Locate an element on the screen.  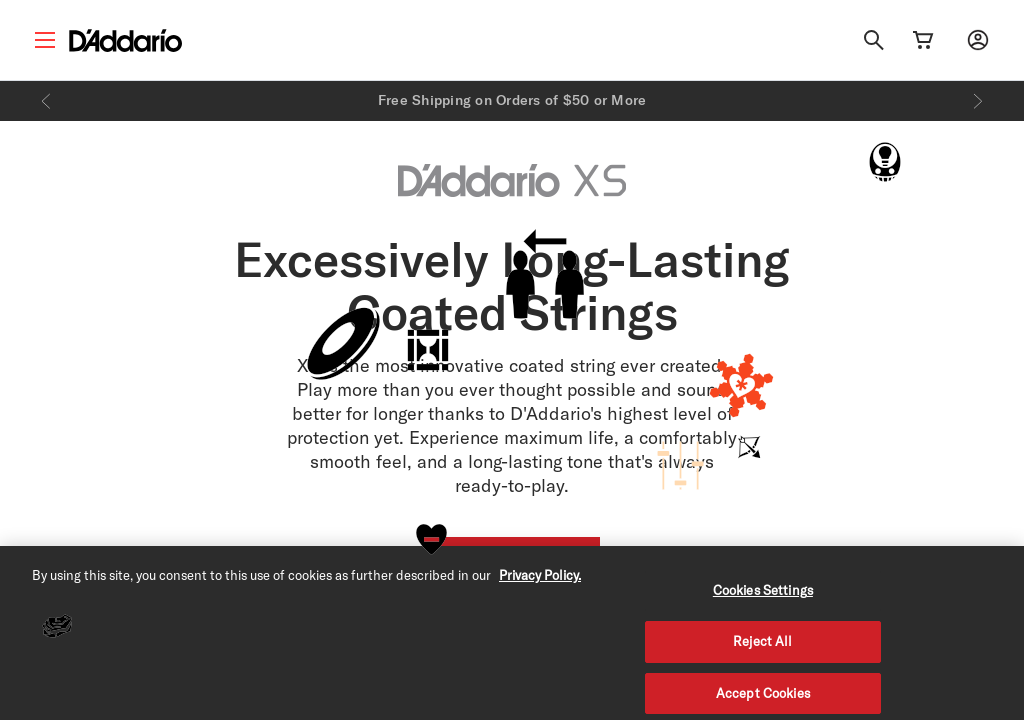
remove from favorites is located at coordinates (431, 539).